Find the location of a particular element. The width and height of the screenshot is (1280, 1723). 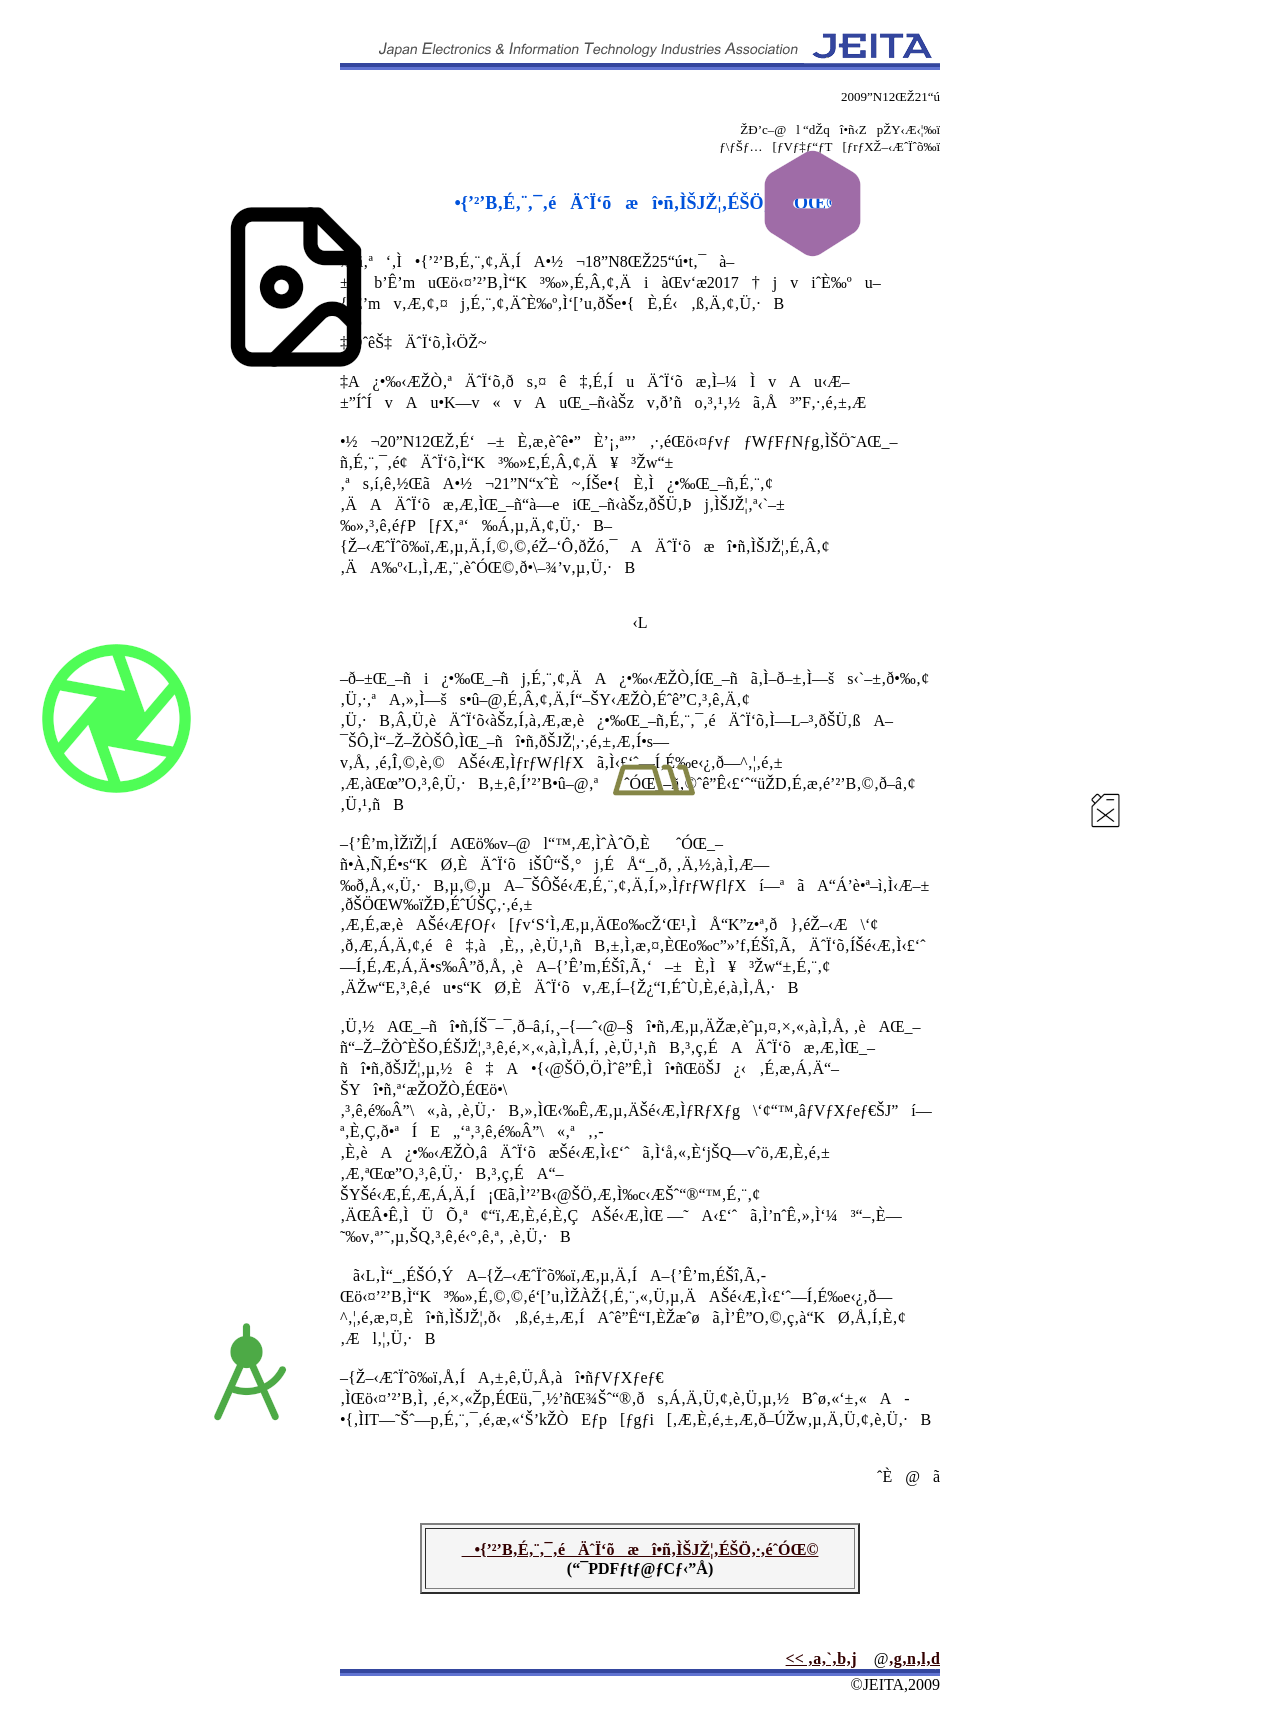

indicates fuel or gas station nearby is located at coordinates (1105, 810).